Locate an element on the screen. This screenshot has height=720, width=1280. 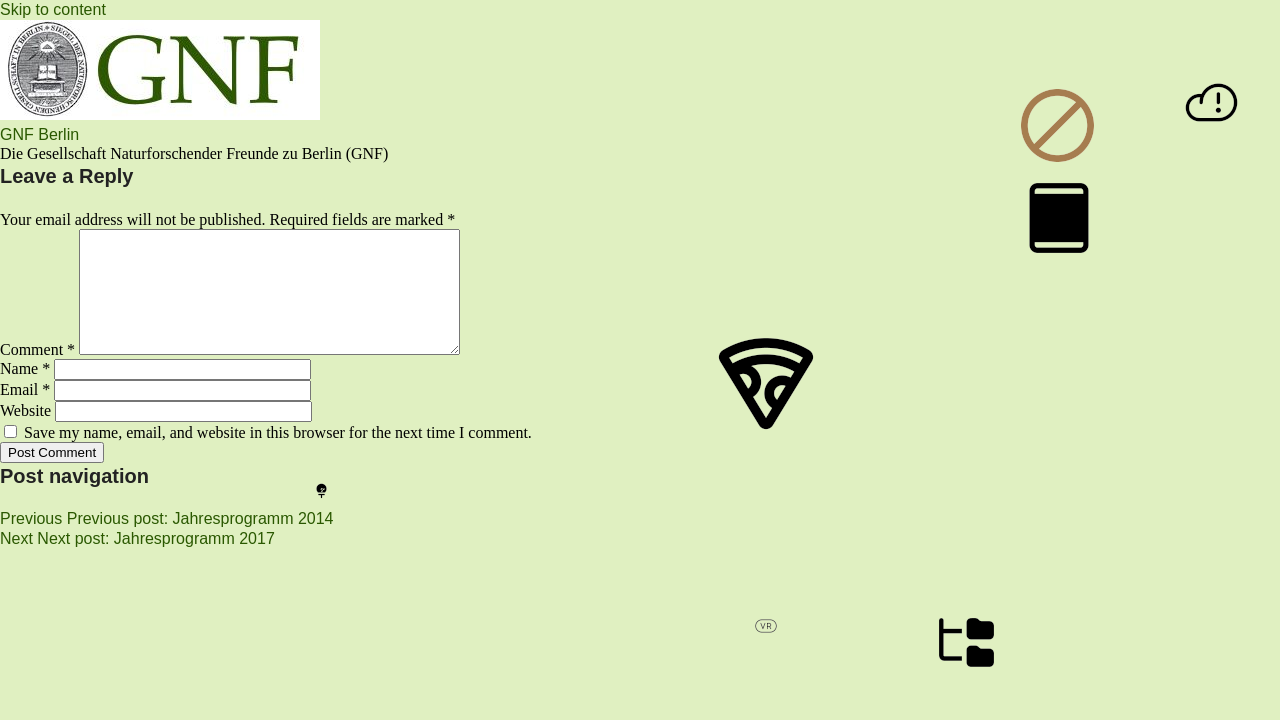
browse food or pizza delivery options is located at coordinates (766, 382).